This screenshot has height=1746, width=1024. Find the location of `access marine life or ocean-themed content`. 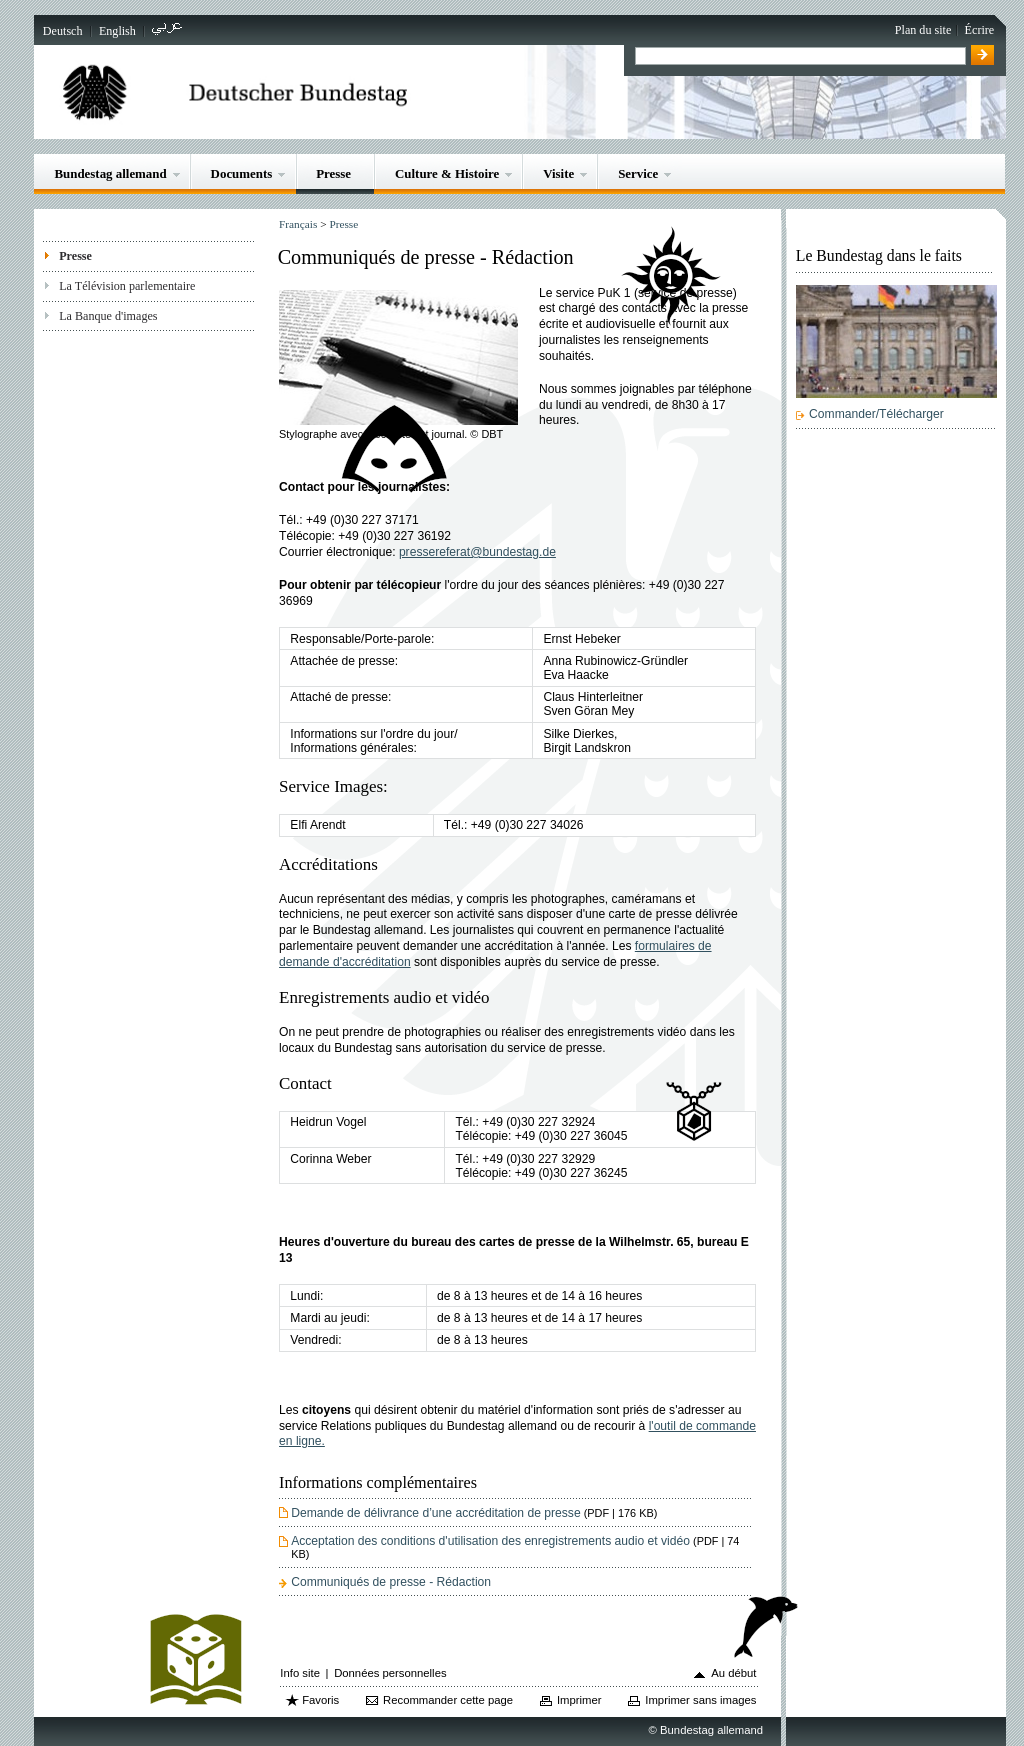

access marine life or ocean-themed content is located at coordinates (766, 1627).